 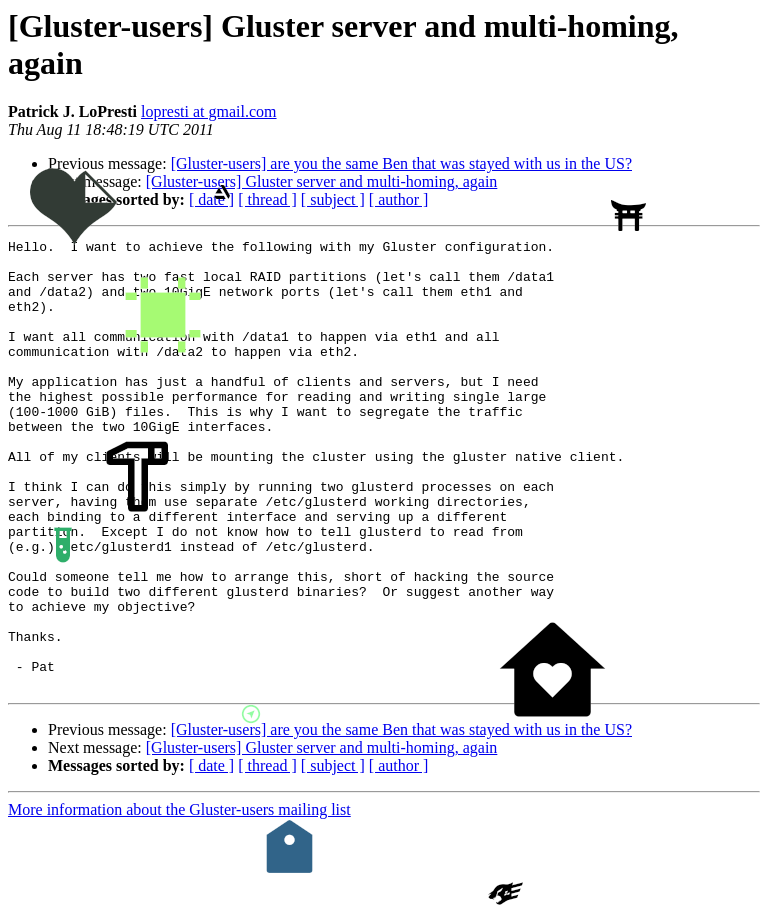 What do you see at coordinates (63, 545) in the screenshot?
I see `access lab results or medical tests` at bounding box center [63, 545].